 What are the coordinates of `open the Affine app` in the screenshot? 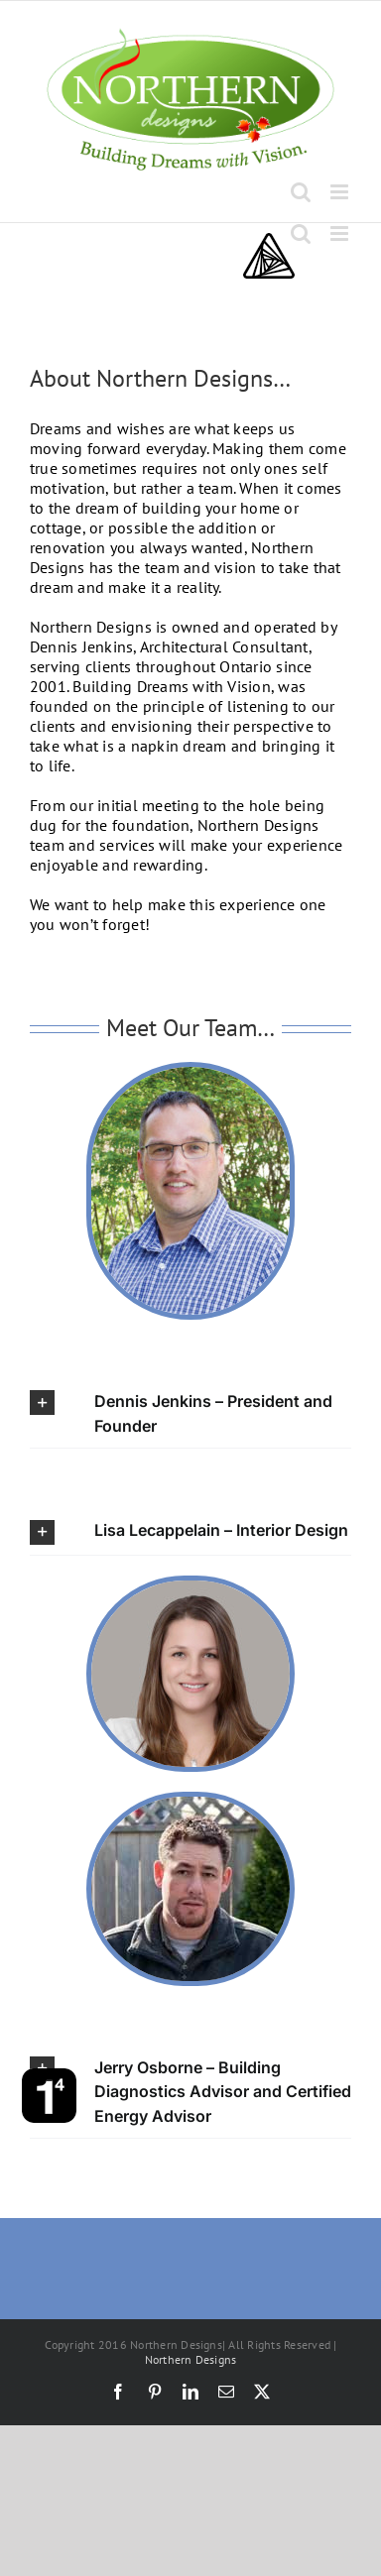 It's located at (269, 256).